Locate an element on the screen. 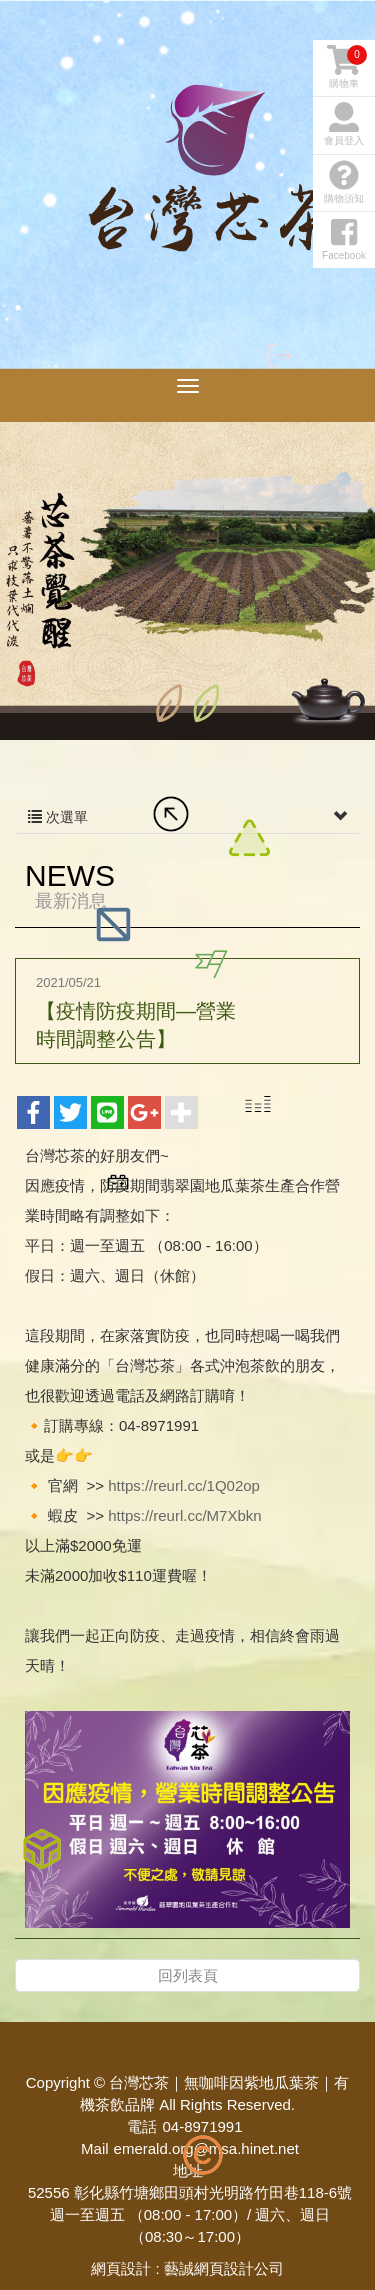  open codesandbox development environment is located at coordinates (42, 1849).